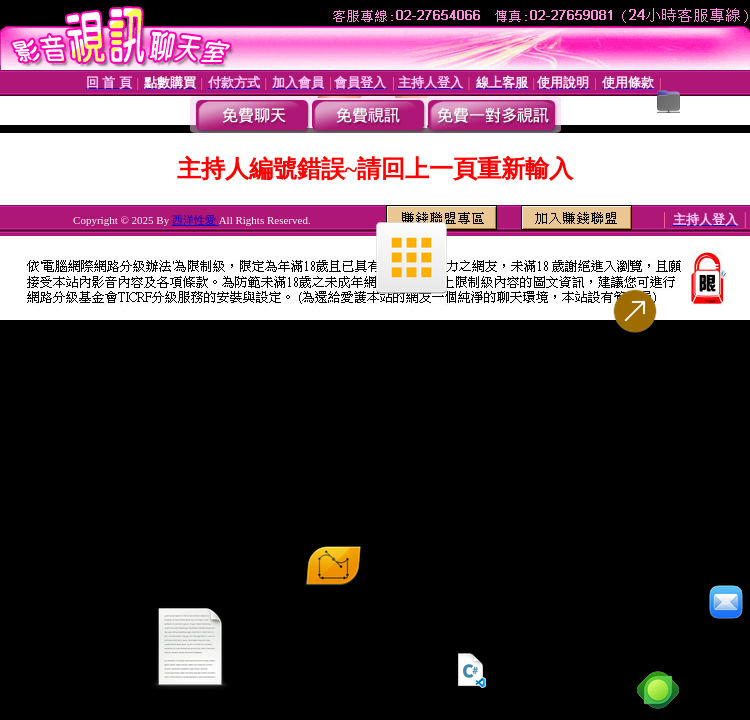 Image resolution: width=750 pixels, height=720 pixels. What do you see at coordinates (191, 646) in the screenshot?
I see `a plain text file or document` at bounding box center [191, 646].